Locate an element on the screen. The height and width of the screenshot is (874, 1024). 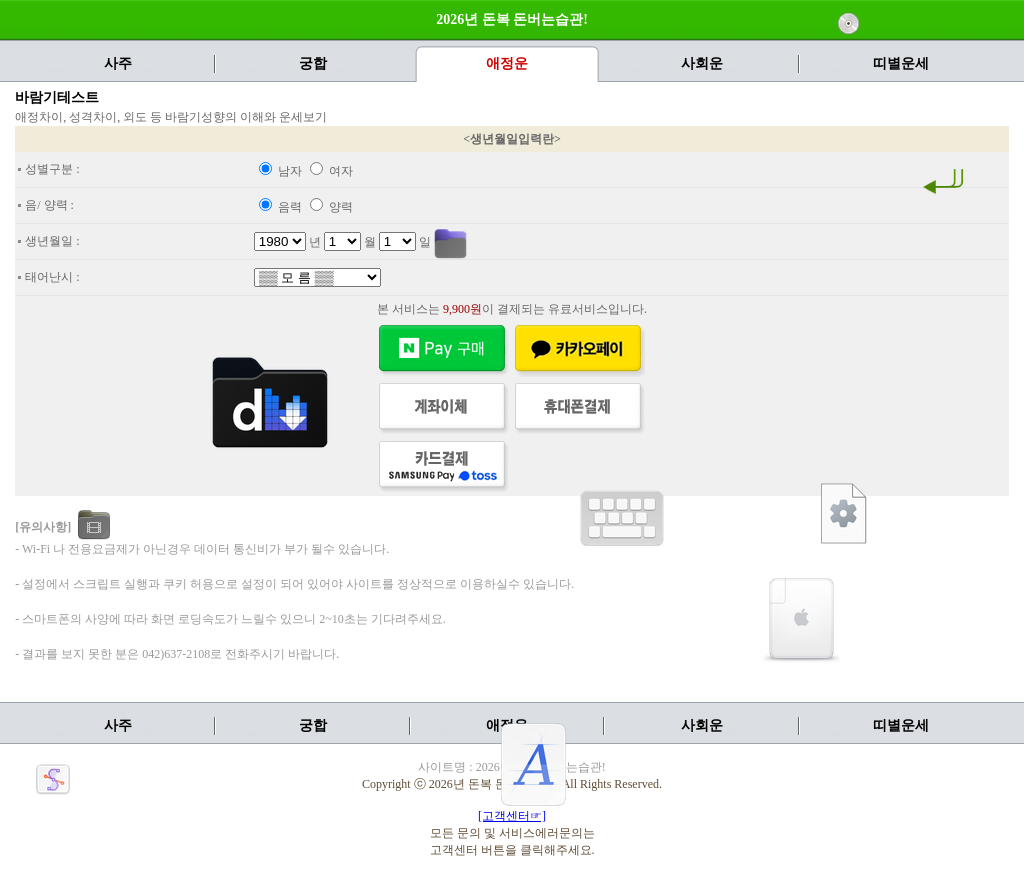
access keyboard settings is located at coordinates (622, 518).